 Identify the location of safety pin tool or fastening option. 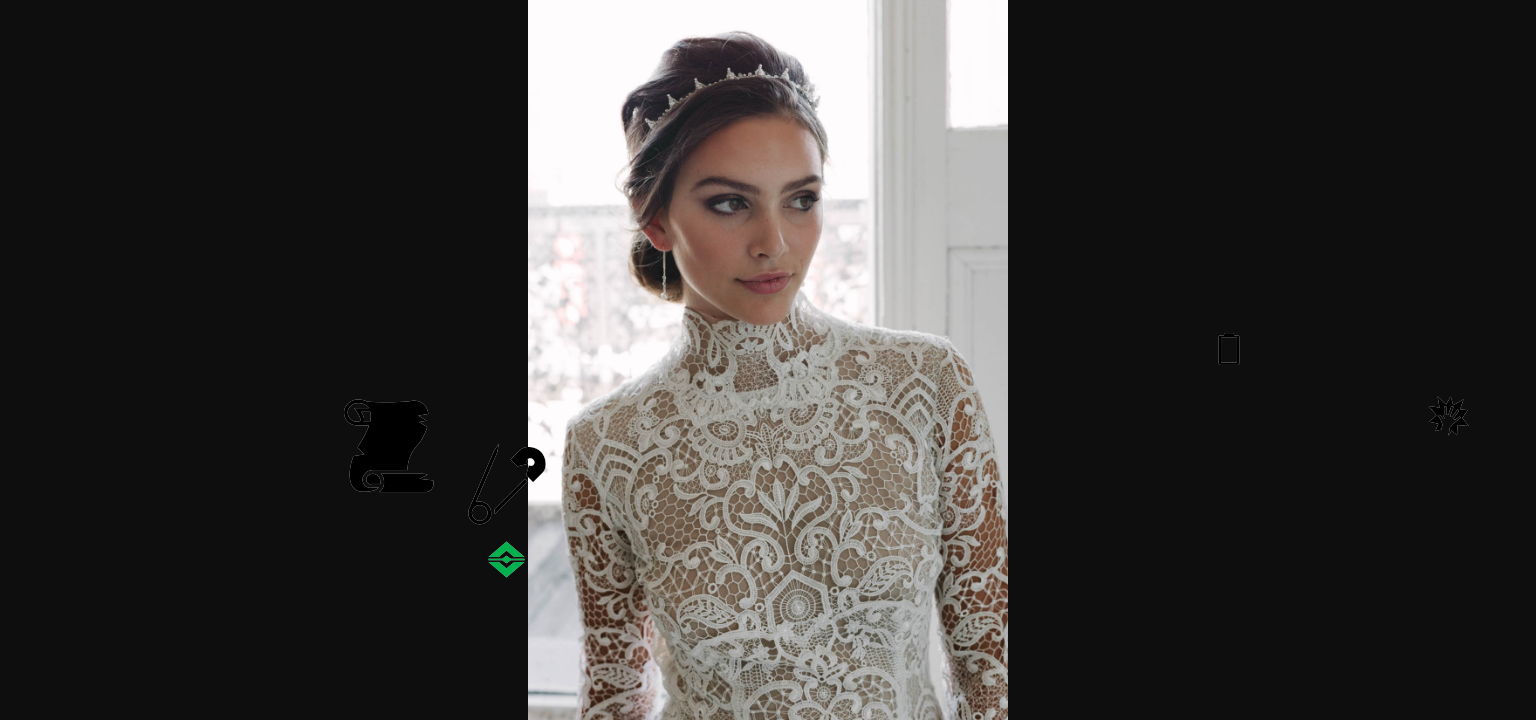
(507, 484).